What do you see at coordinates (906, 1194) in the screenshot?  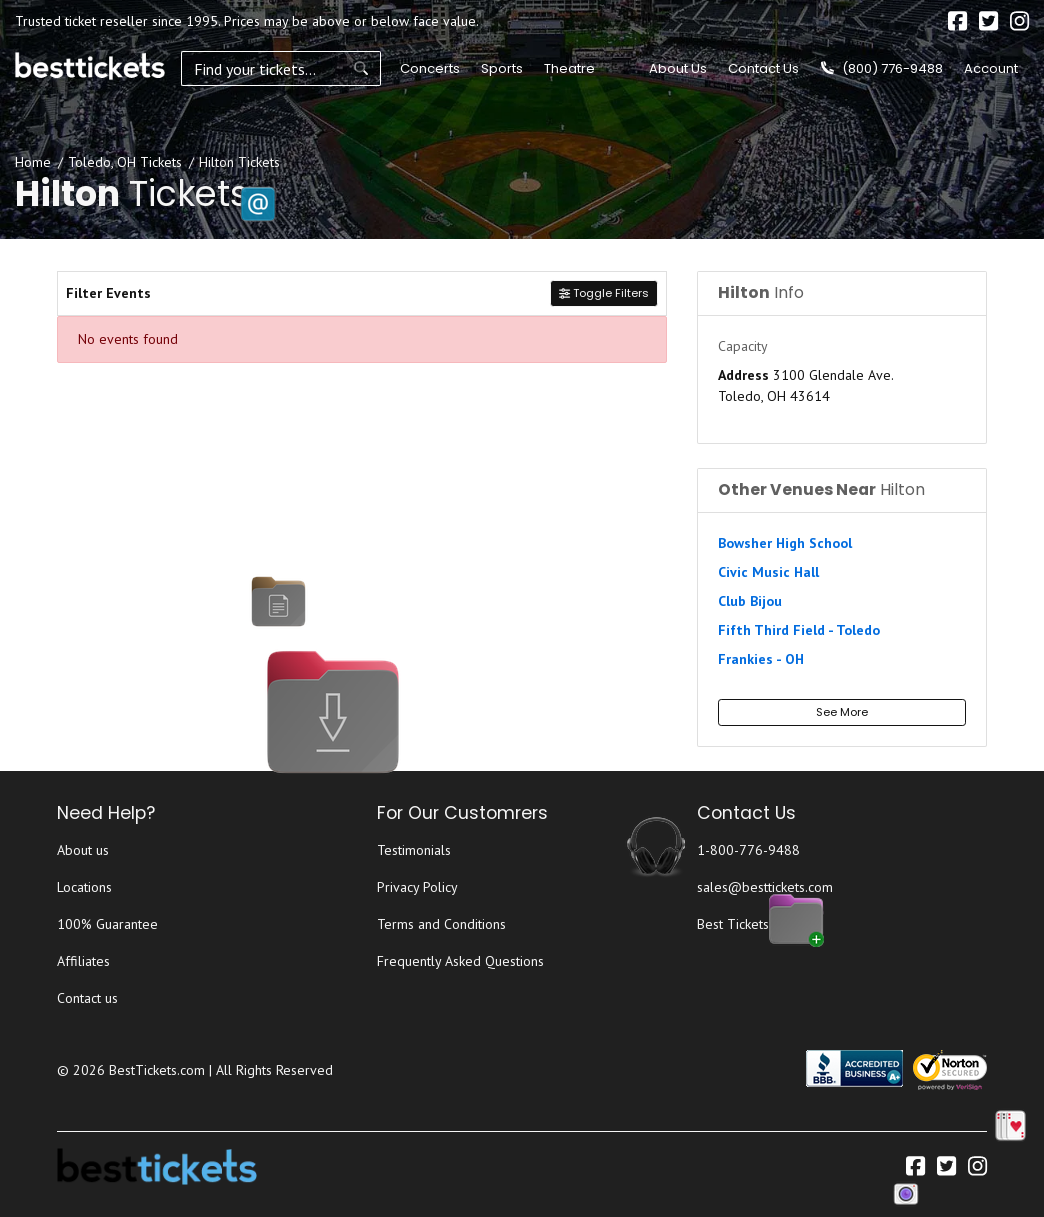 I see `open the camera app` at bounding box center [906, 1194].